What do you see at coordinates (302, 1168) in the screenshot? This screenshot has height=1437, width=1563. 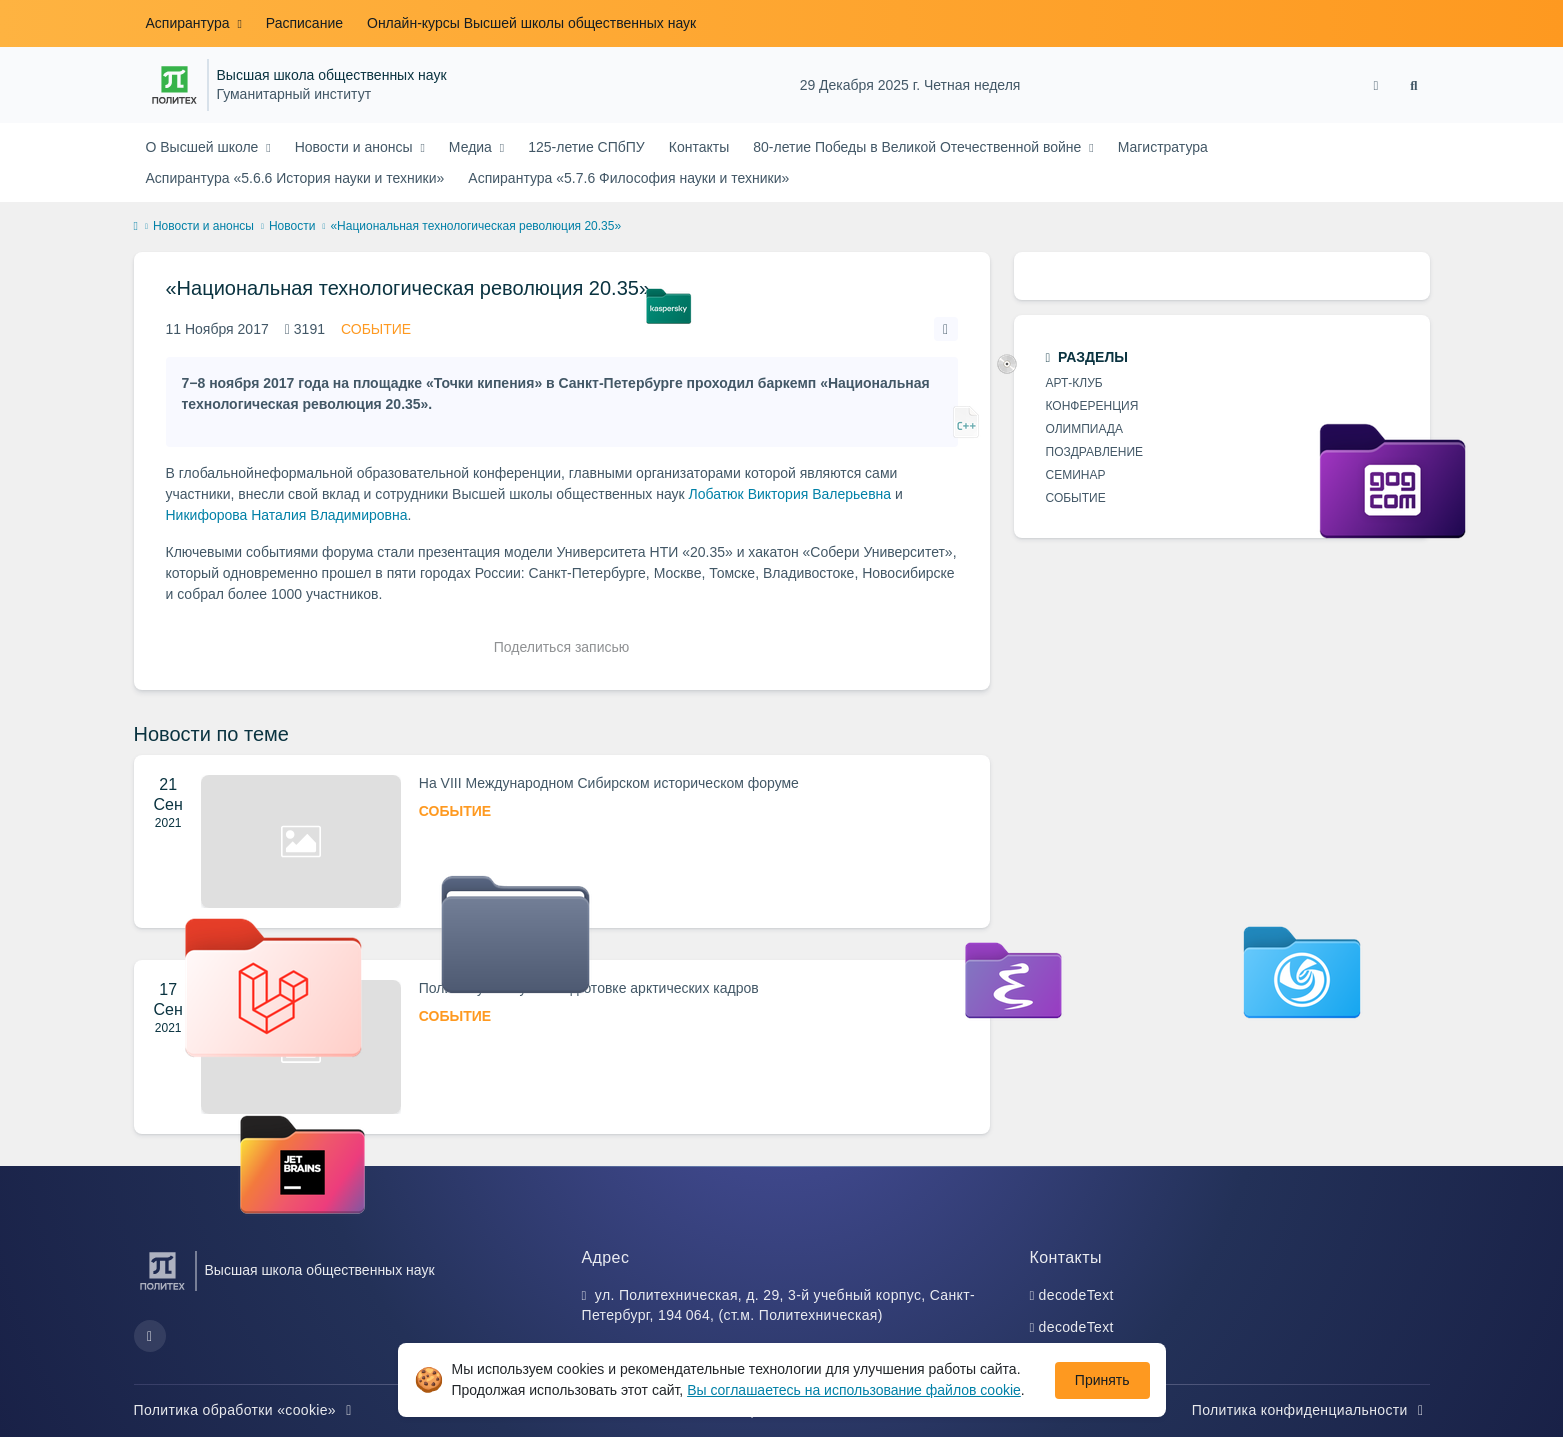 I see `open JetBrains IDE projects folder` at bounding box center [302, 1168].